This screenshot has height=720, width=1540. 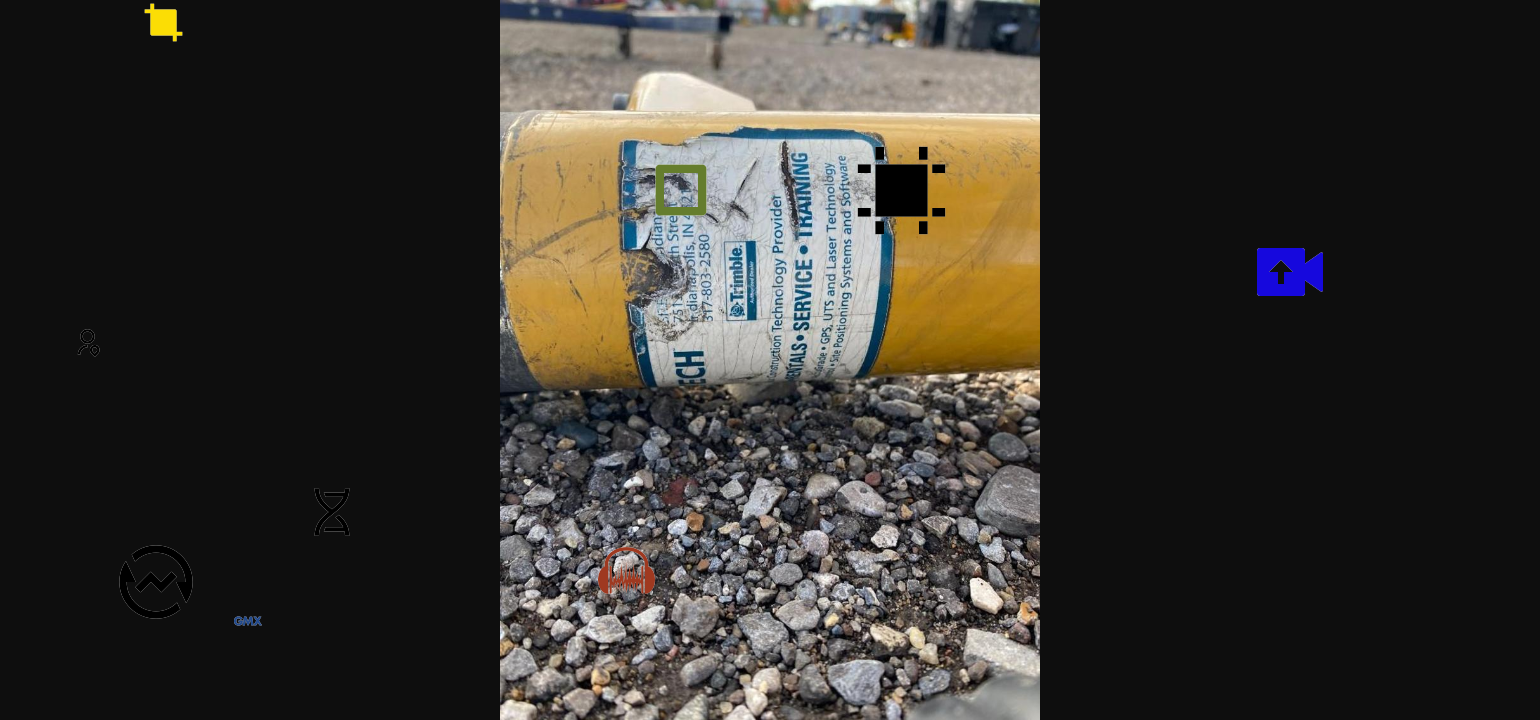 What do you see at coordinates (156, 582) in the screenshot?
I see `exchange or convert funds` at bounding box center [156, 582].